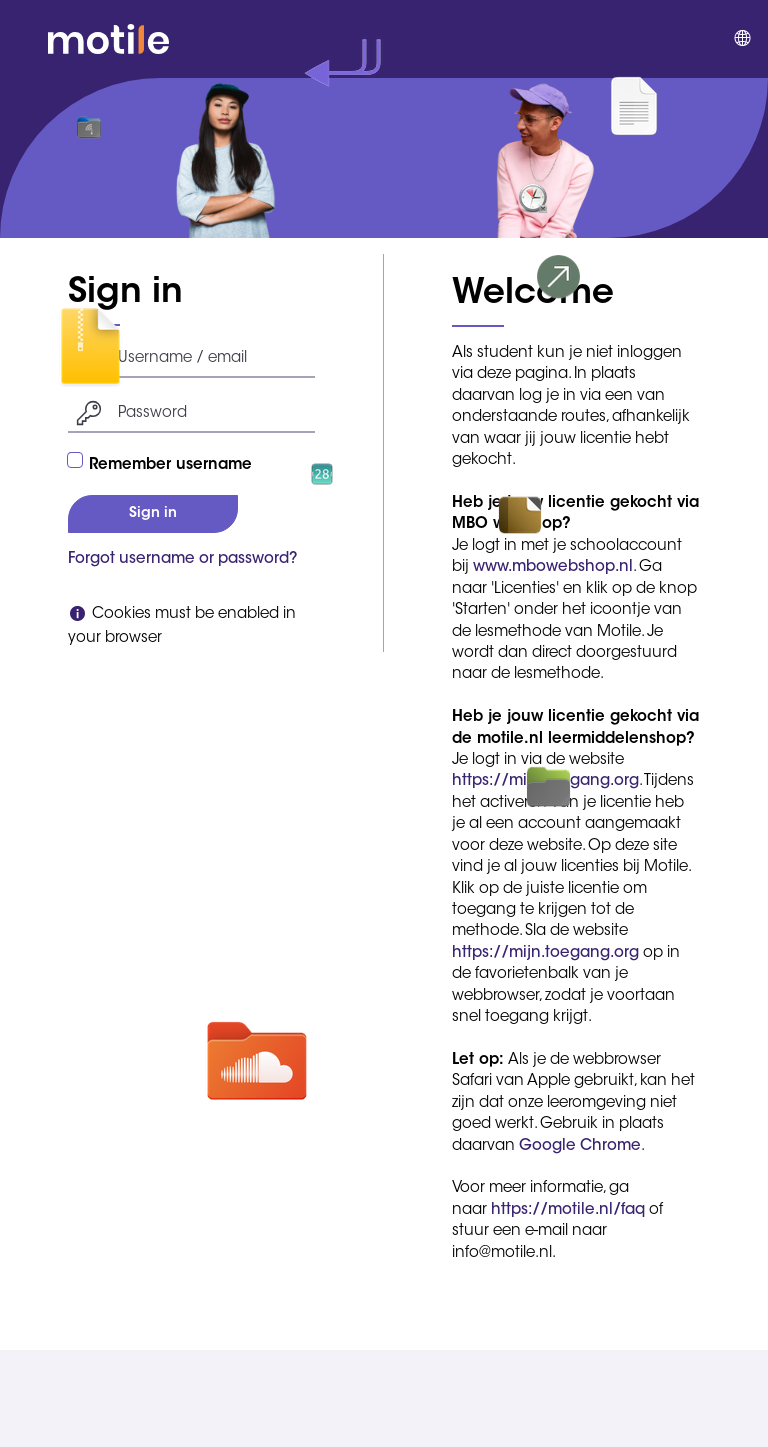 The height and width of the screenshot is (1447, 768). Describe the element at coordinates (322, 474) in the screenshot. I see `open the calendar app` at that location.